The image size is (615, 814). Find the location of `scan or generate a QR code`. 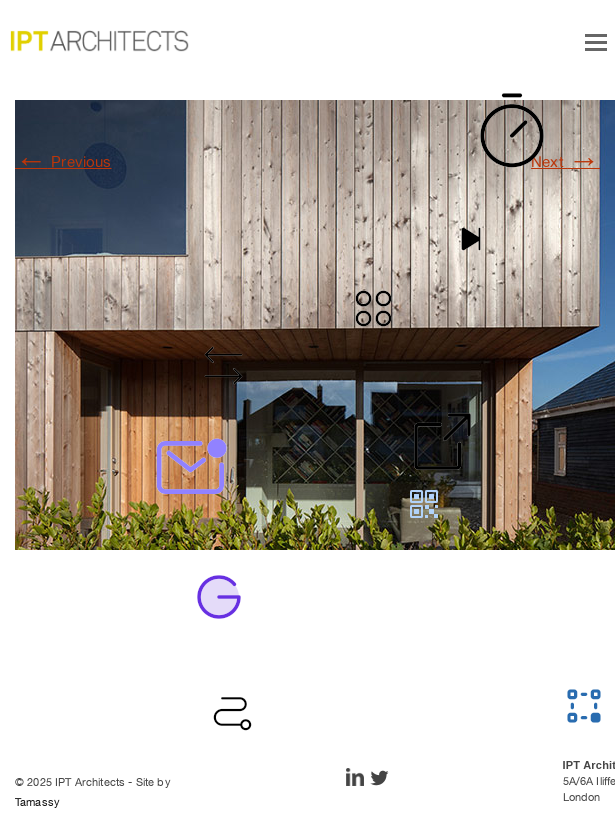

scan or generate a QR code is located at coordinates (424, 504).